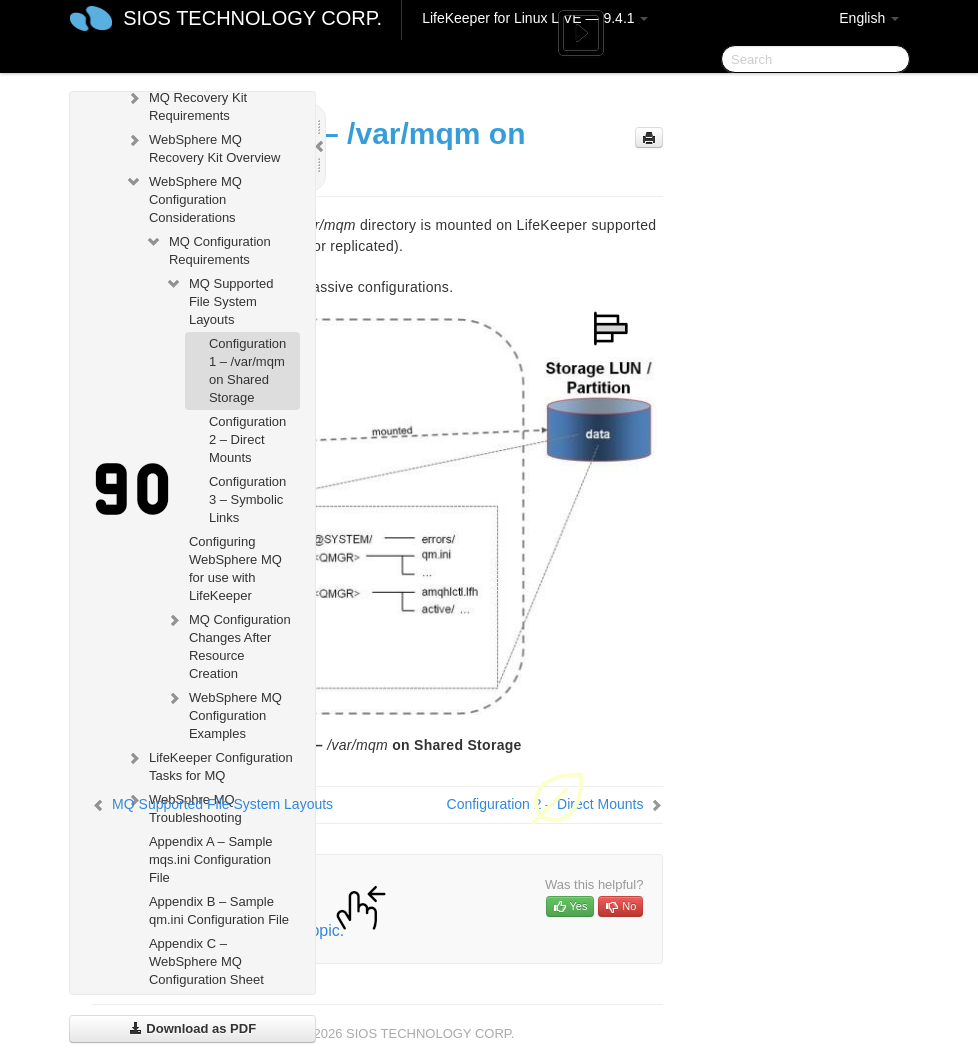 This screenshot has height=1063, width=978. Describe the element at coordinates (358, 909) in the screenshot. I see `swipe left to navigate or dismiss` at that location.